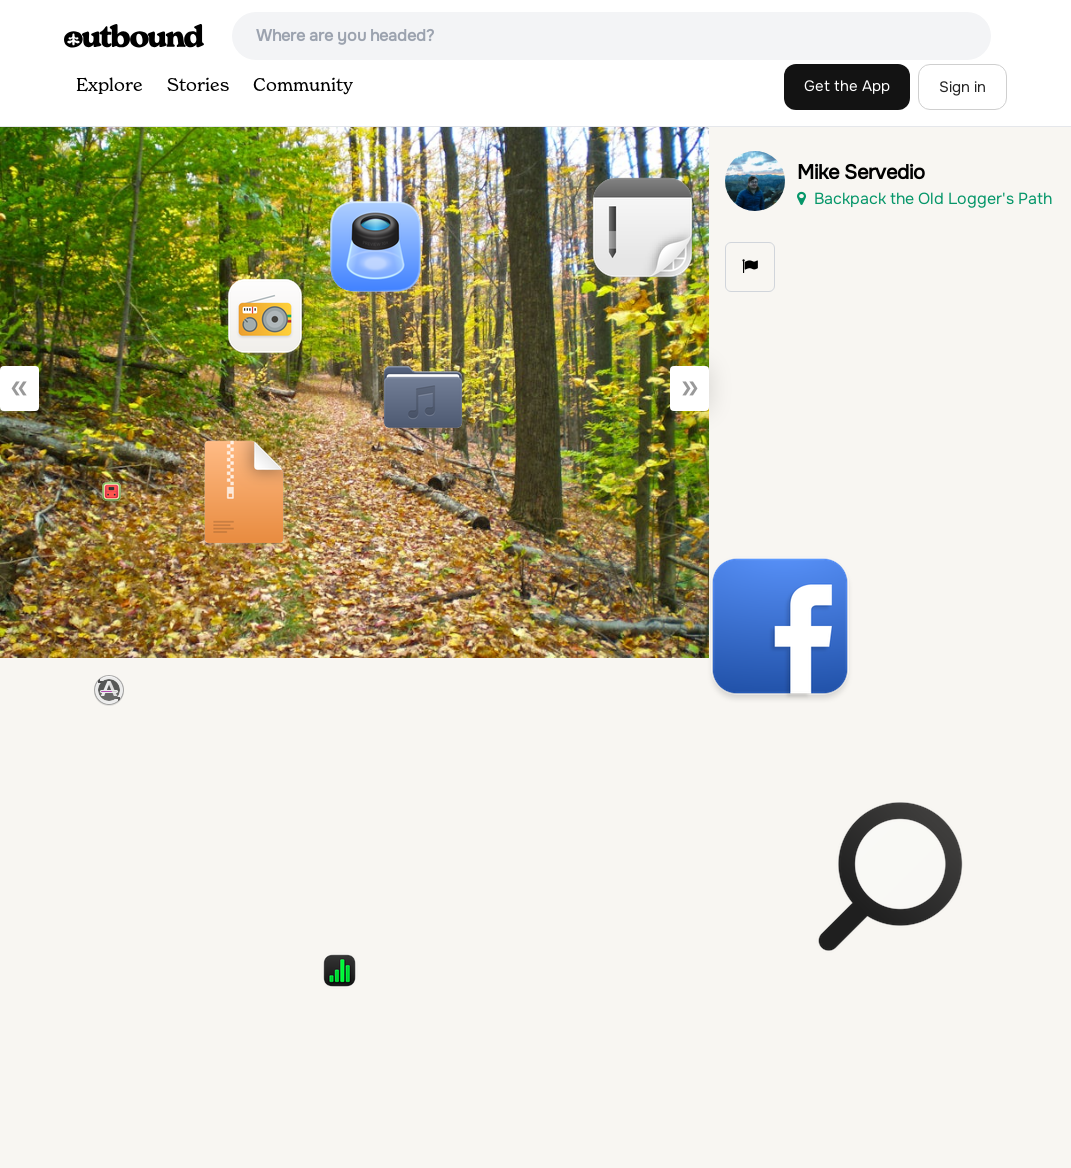 The height and width of the screenshot is (1168, 1071). I want to click on open eye of gnome image viewer, so click(375, 246).